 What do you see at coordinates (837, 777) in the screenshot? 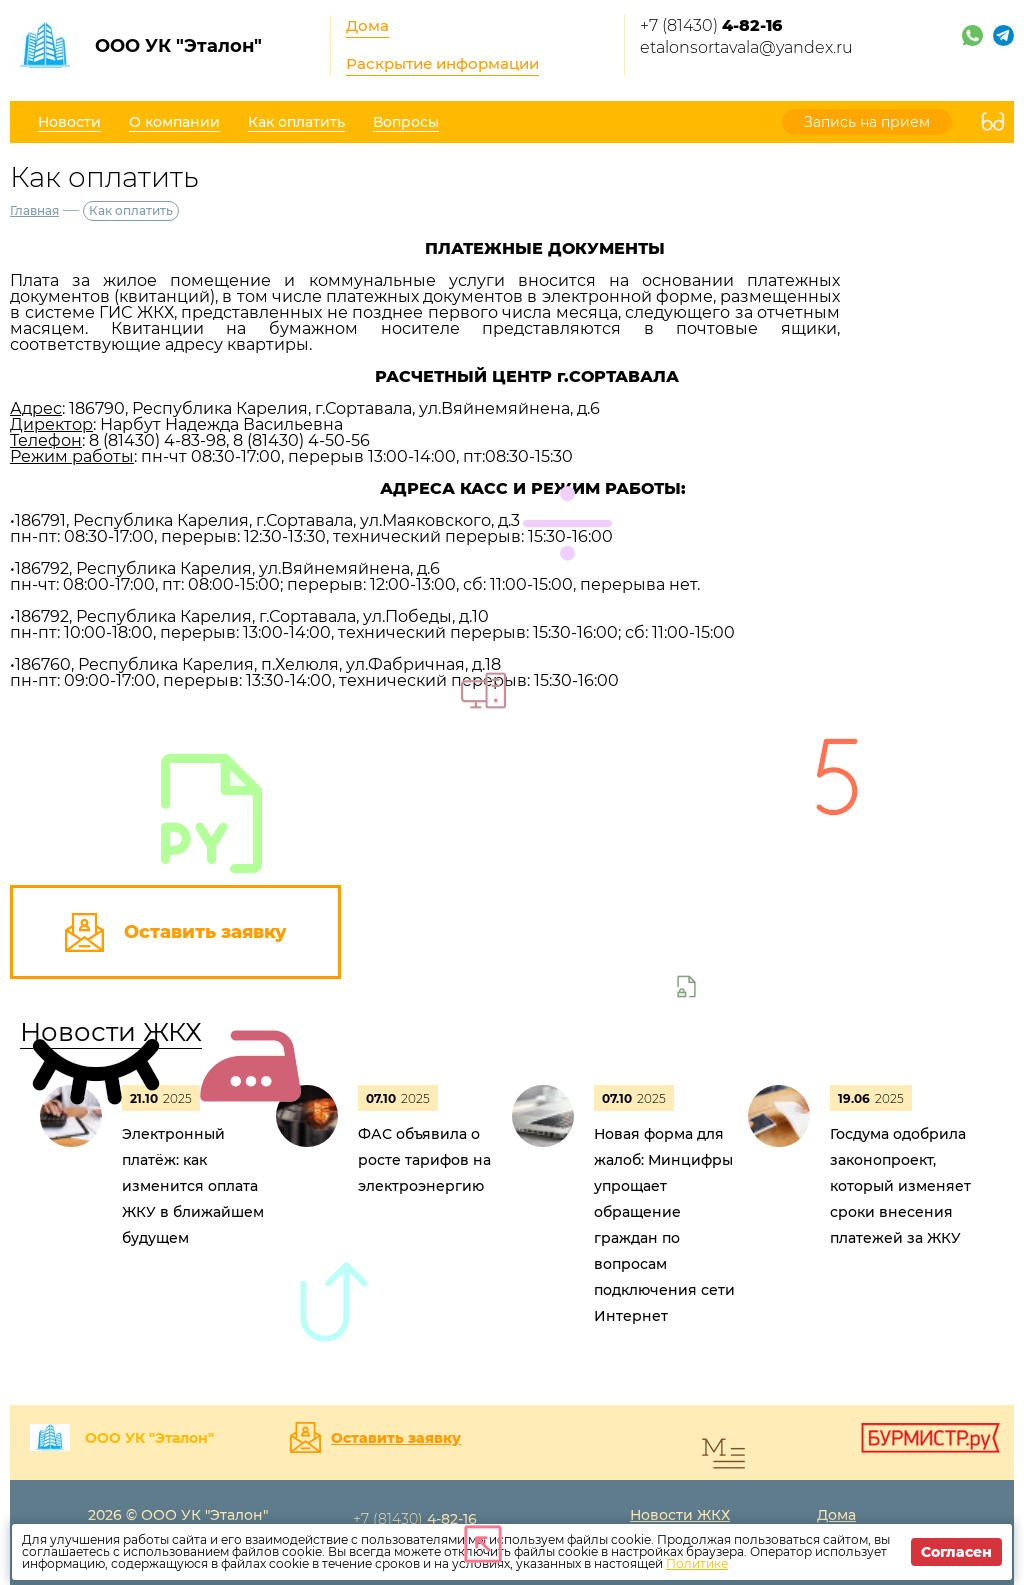
I see `indicates the number five in a list or sequence` at bounding box center [837, 777].